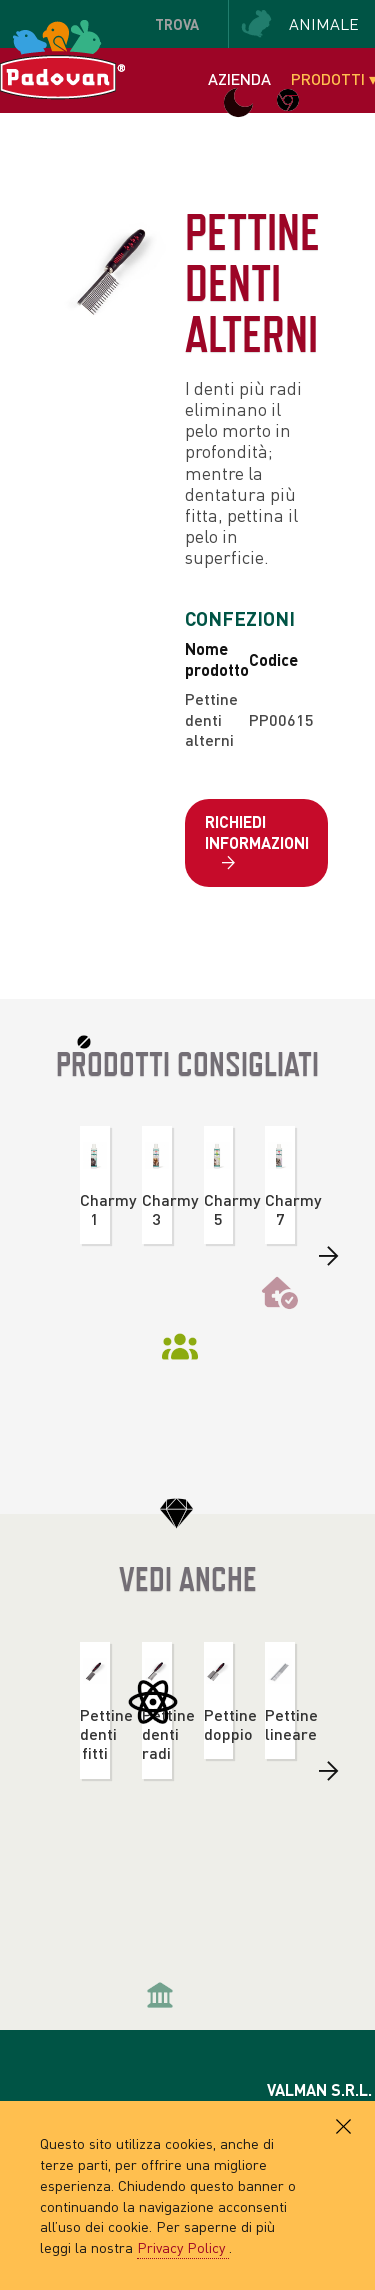  I want to click on react.js framework logo, so click(153, 1702).